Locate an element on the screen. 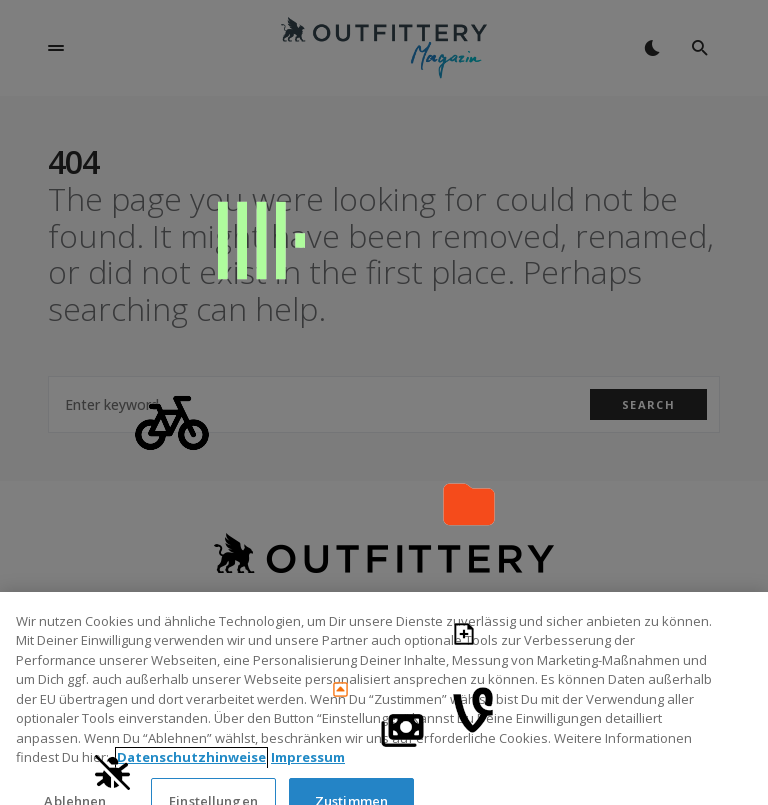 This screenshot has height=805, width=768. disable bug tracking or debugging mode is located at coordinates (112, 772).